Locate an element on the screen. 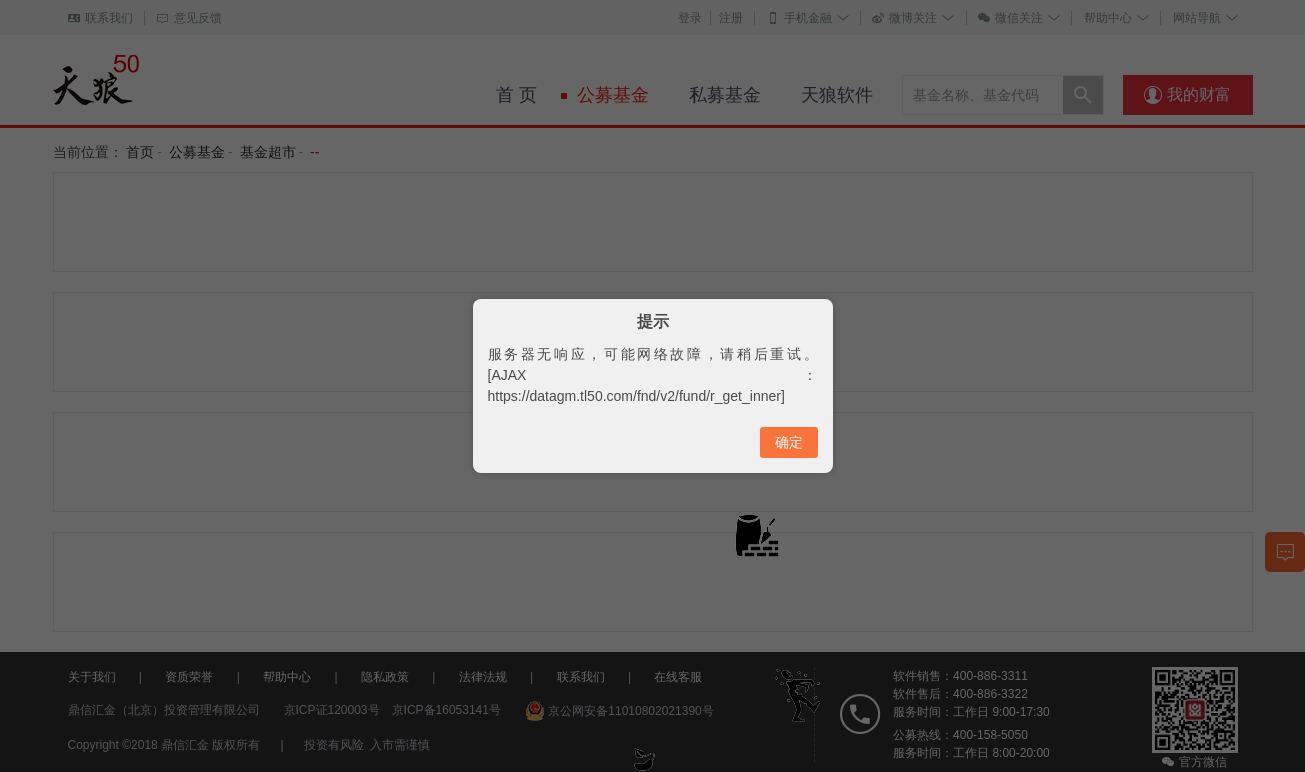 This screenshot has height=772, width=1305. zombie enemy or character type in a game is located at coordinates (800, 695).